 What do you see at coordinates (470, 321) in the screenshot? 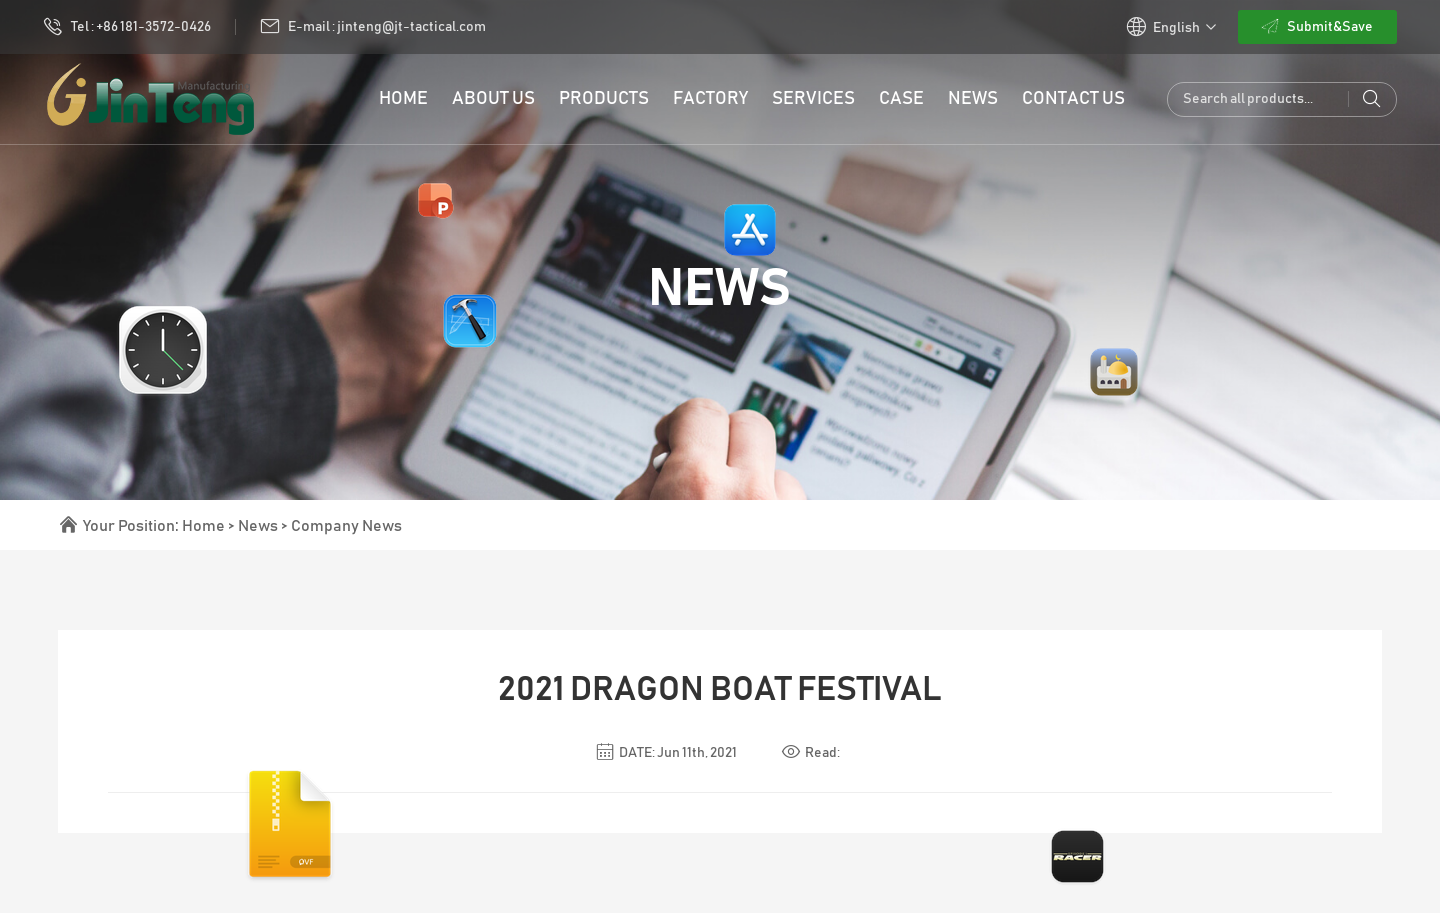
I see `open jockey media player app` at bounding box center [470, 321].